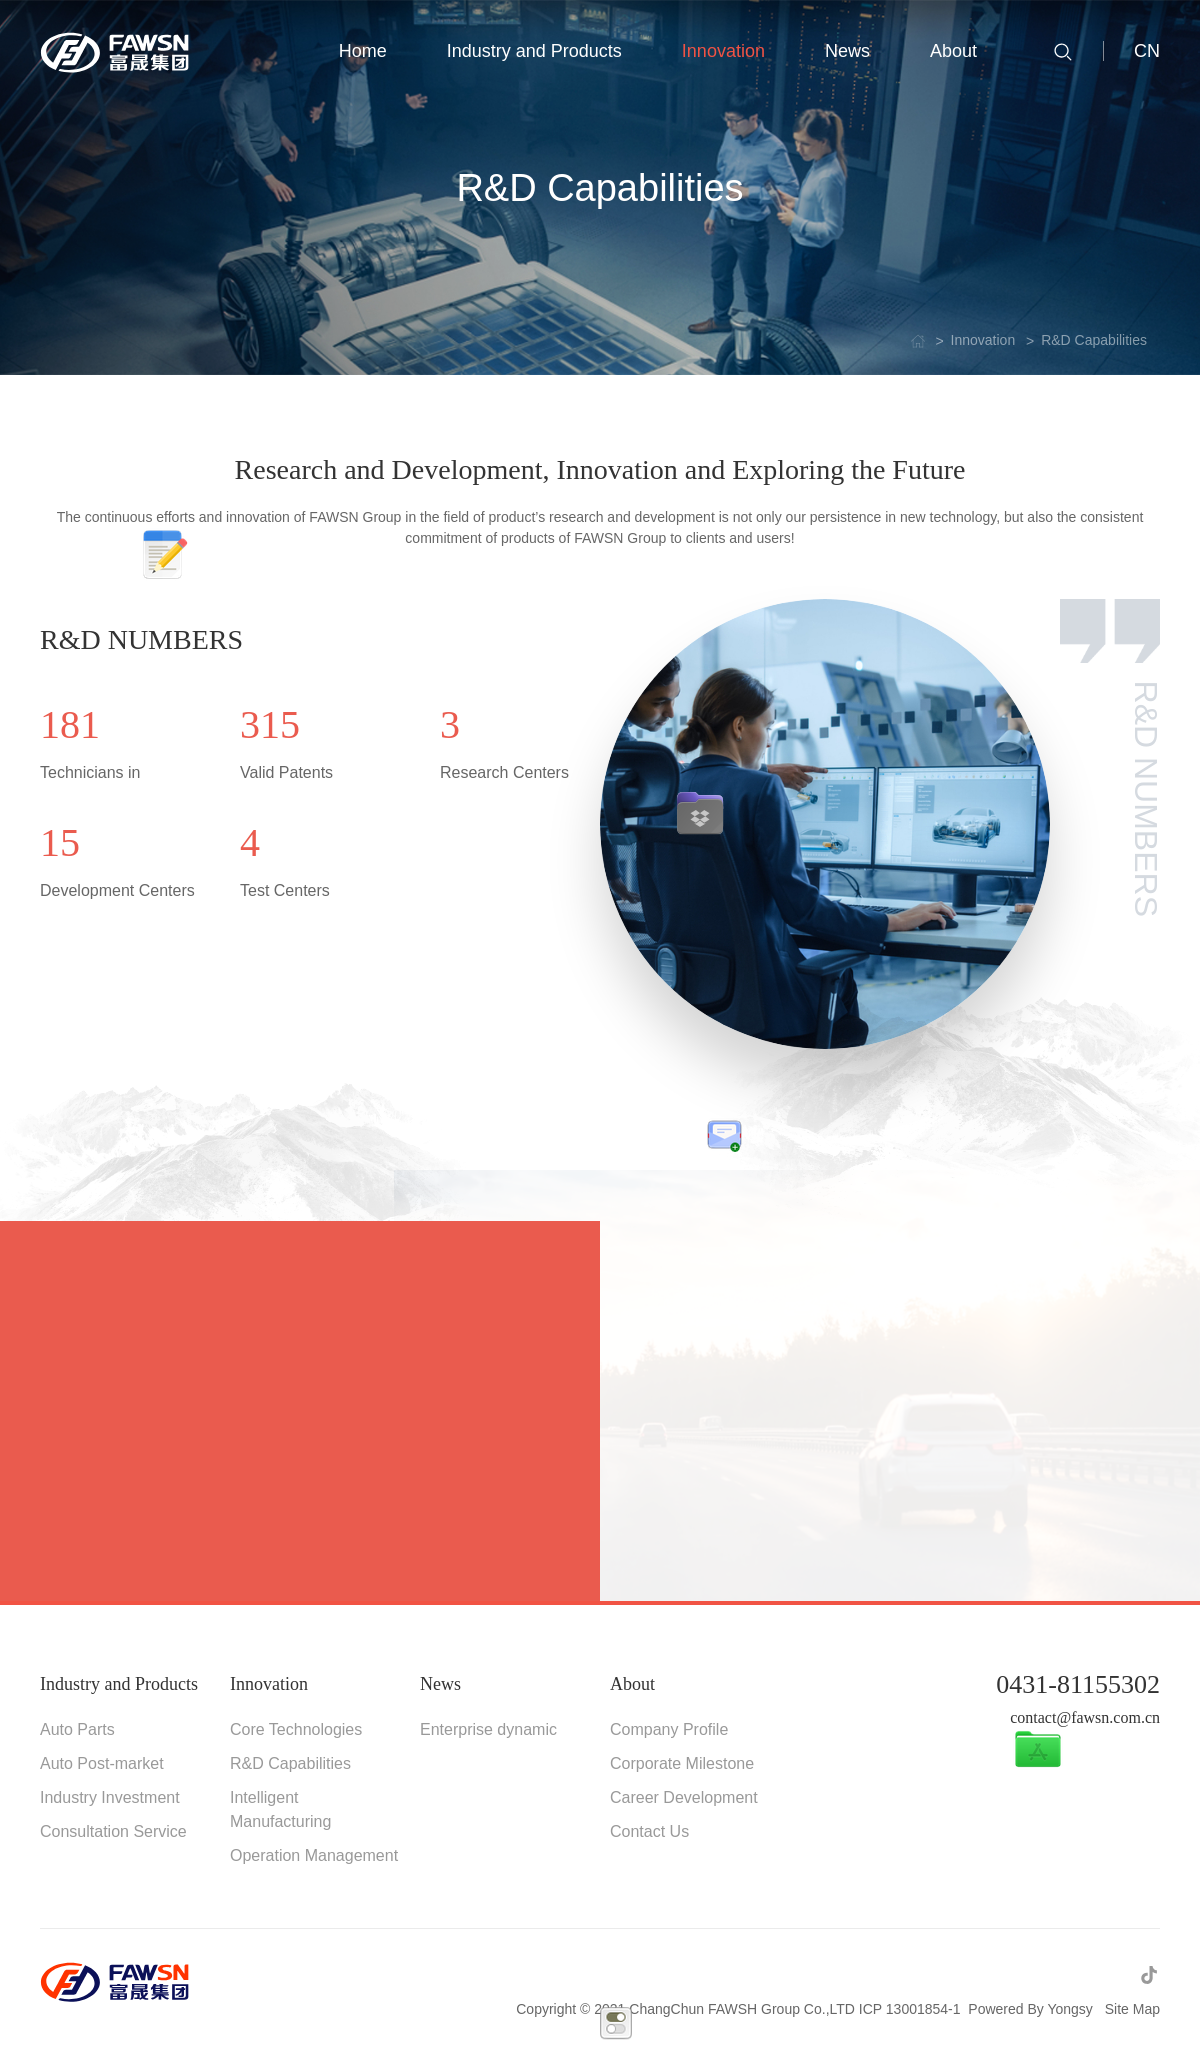 The height and width of the screenshot is (2050, 1200). Describe the element at coordinates (700, 813) in the screenshot. I see `open your dropbox synced folder` at that location.